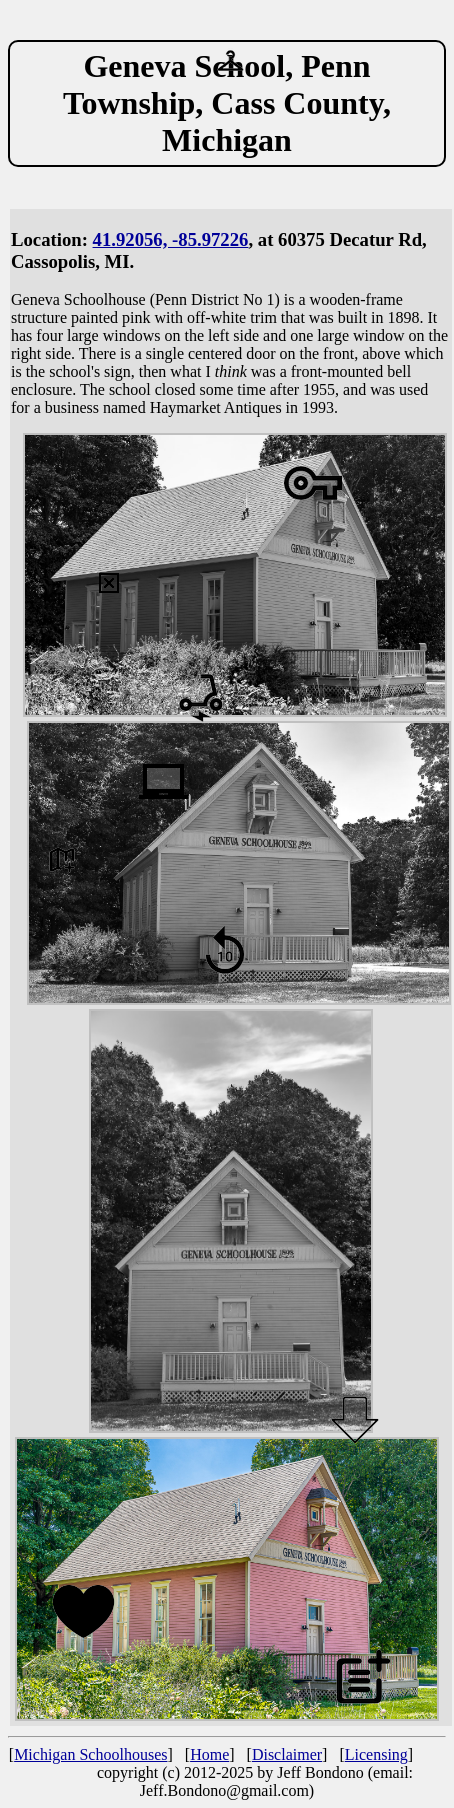 The image size is (454, 1808). Describe the element at coordinates (62, 860) in the screenshot. I see `add a new location to the map` at that location.